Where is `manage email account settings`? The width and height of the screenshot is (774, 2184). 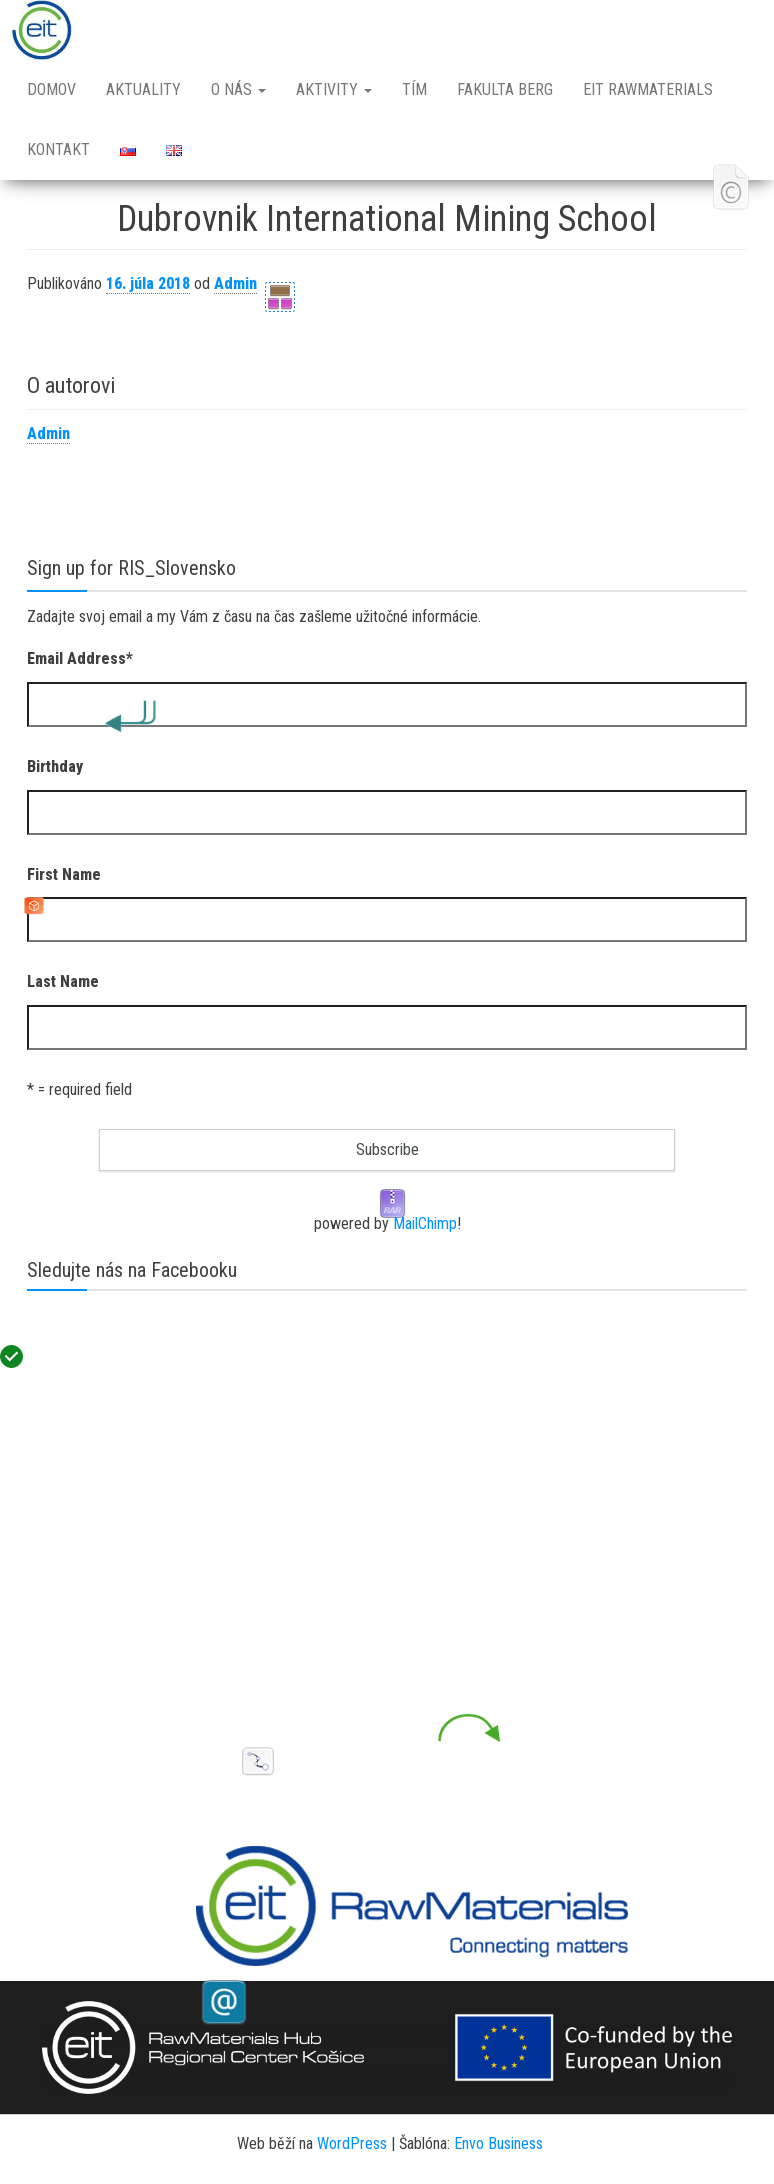 manage email account settings is located at coordinates (224, 2002).